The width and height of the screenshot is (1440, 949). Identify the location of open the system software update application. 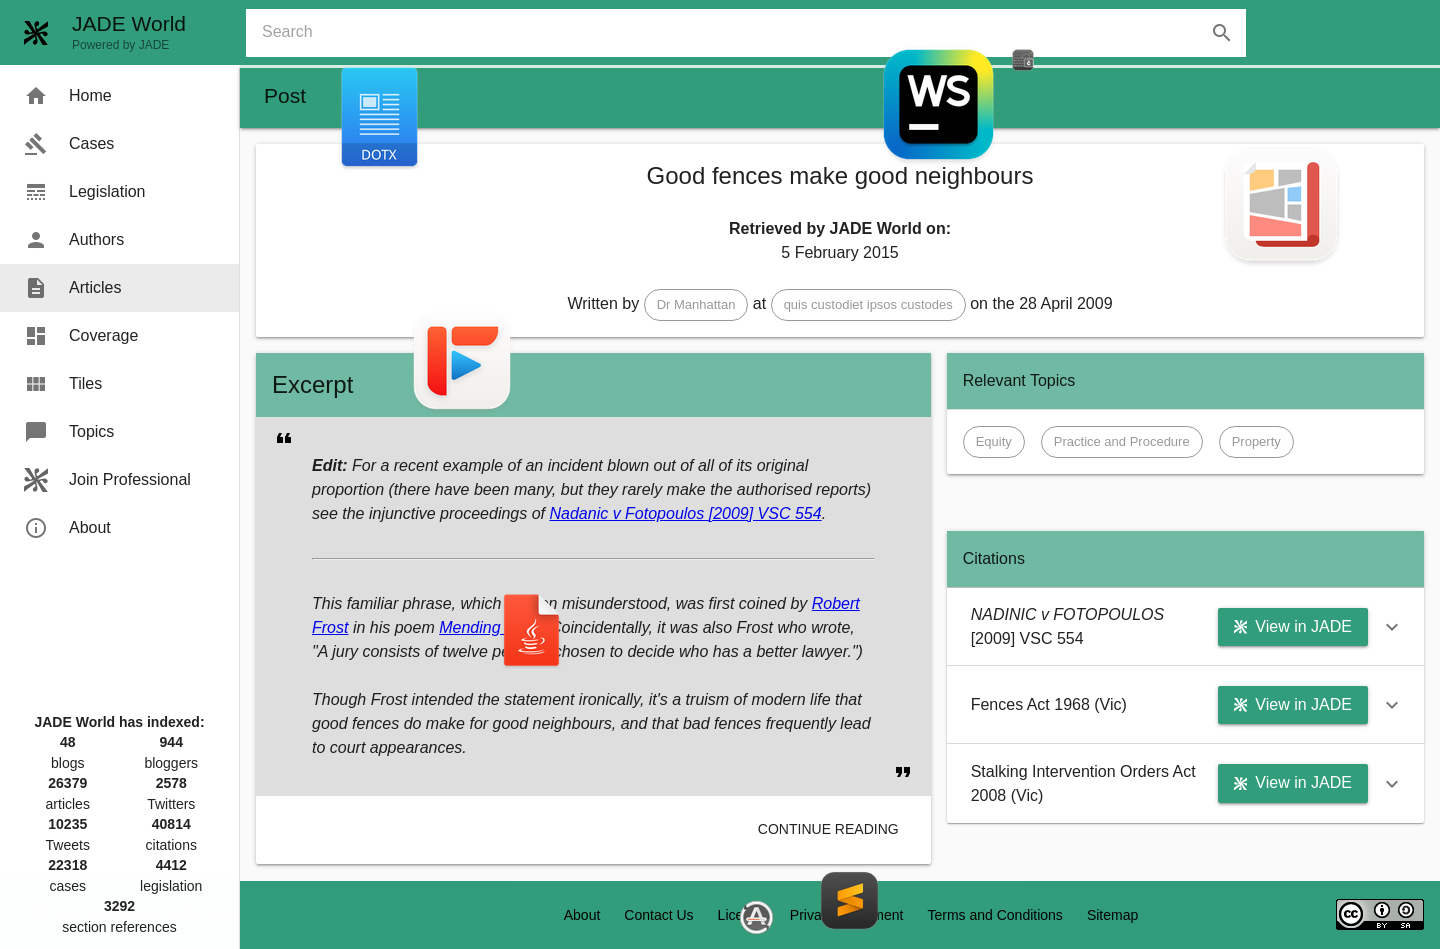
(756, 917).